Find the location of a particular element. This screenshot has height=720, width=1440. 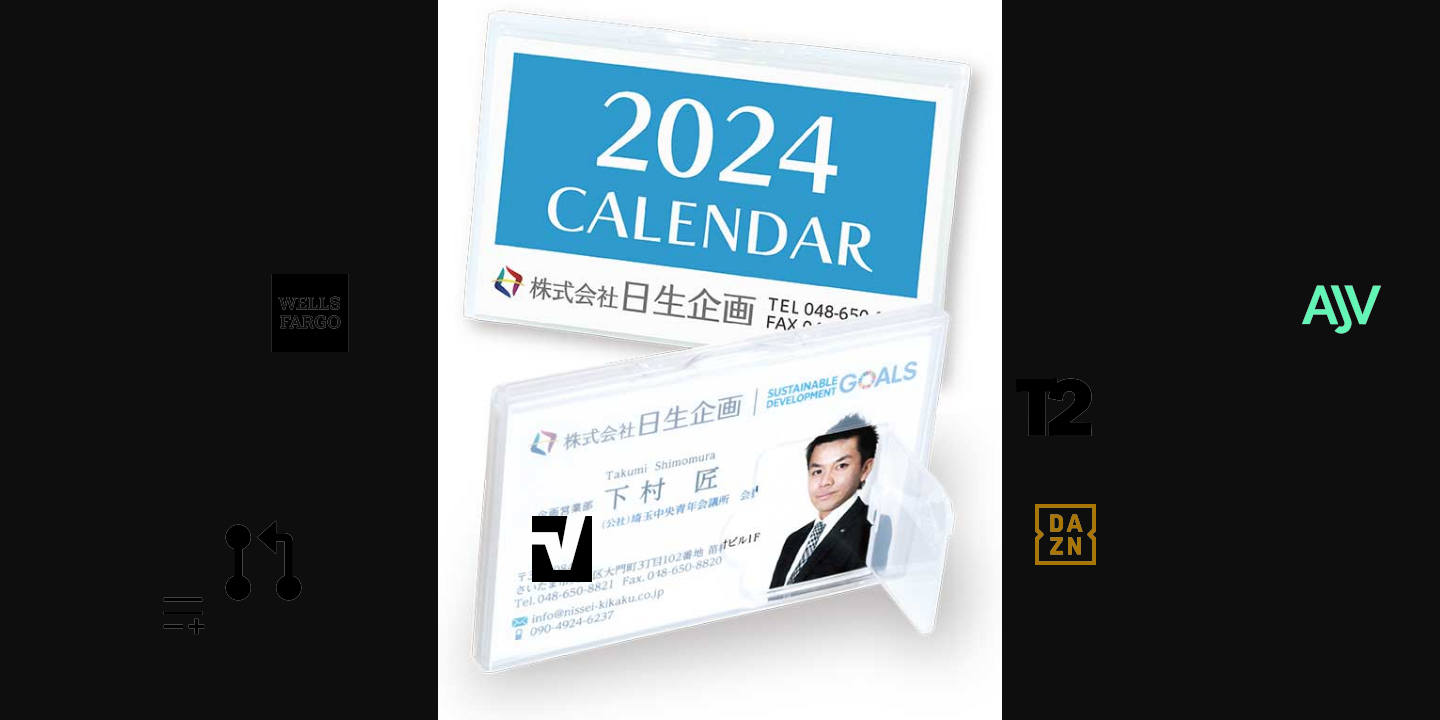

vBulletin forum software logo is located at coordinates (562, 549).